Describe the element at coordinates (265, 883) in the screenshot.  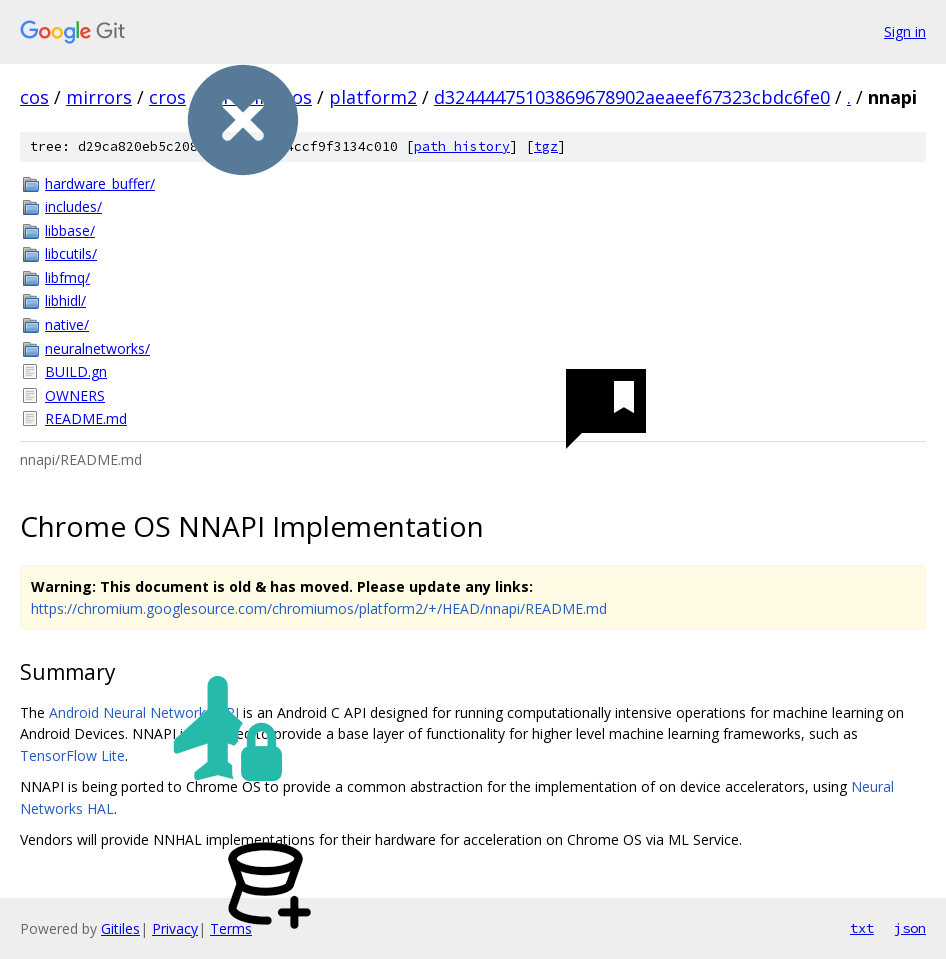
I see `add a new diabolo or juggling item` at that location.